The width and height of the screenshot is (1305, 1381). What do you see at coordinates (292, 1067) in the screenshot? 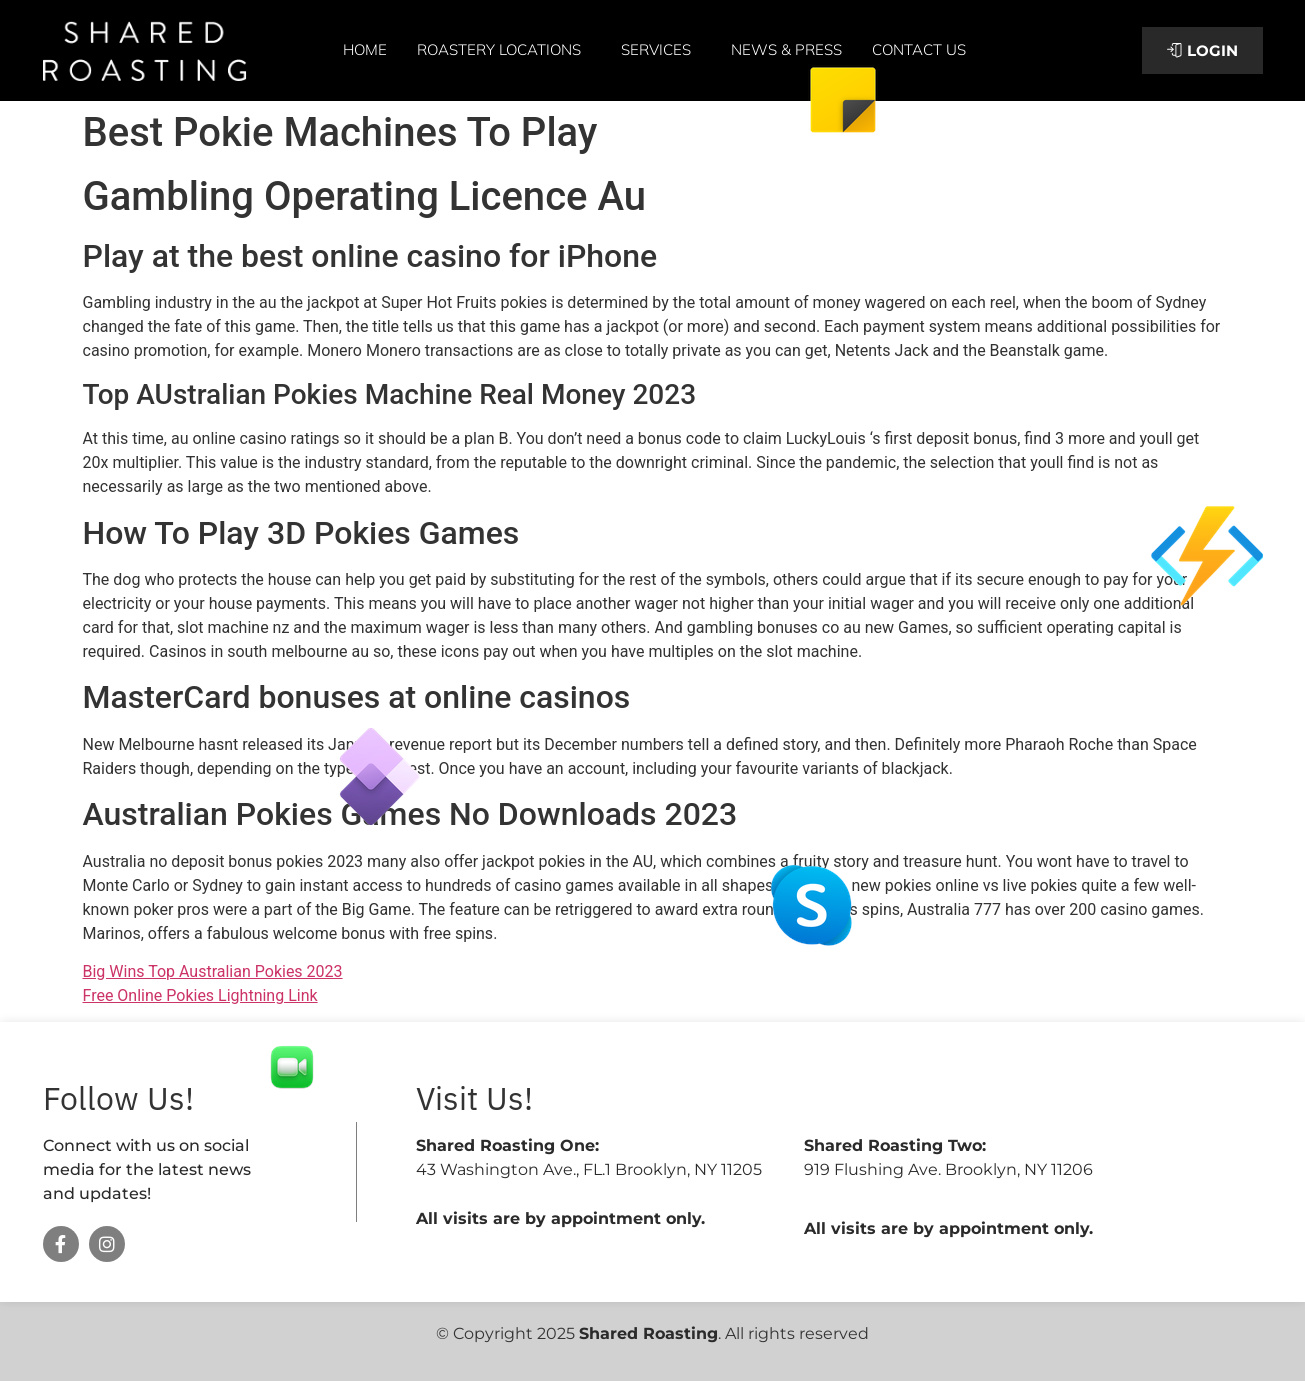
I see `open FaceTime to start a video call` at bounding box center [292, 1067].